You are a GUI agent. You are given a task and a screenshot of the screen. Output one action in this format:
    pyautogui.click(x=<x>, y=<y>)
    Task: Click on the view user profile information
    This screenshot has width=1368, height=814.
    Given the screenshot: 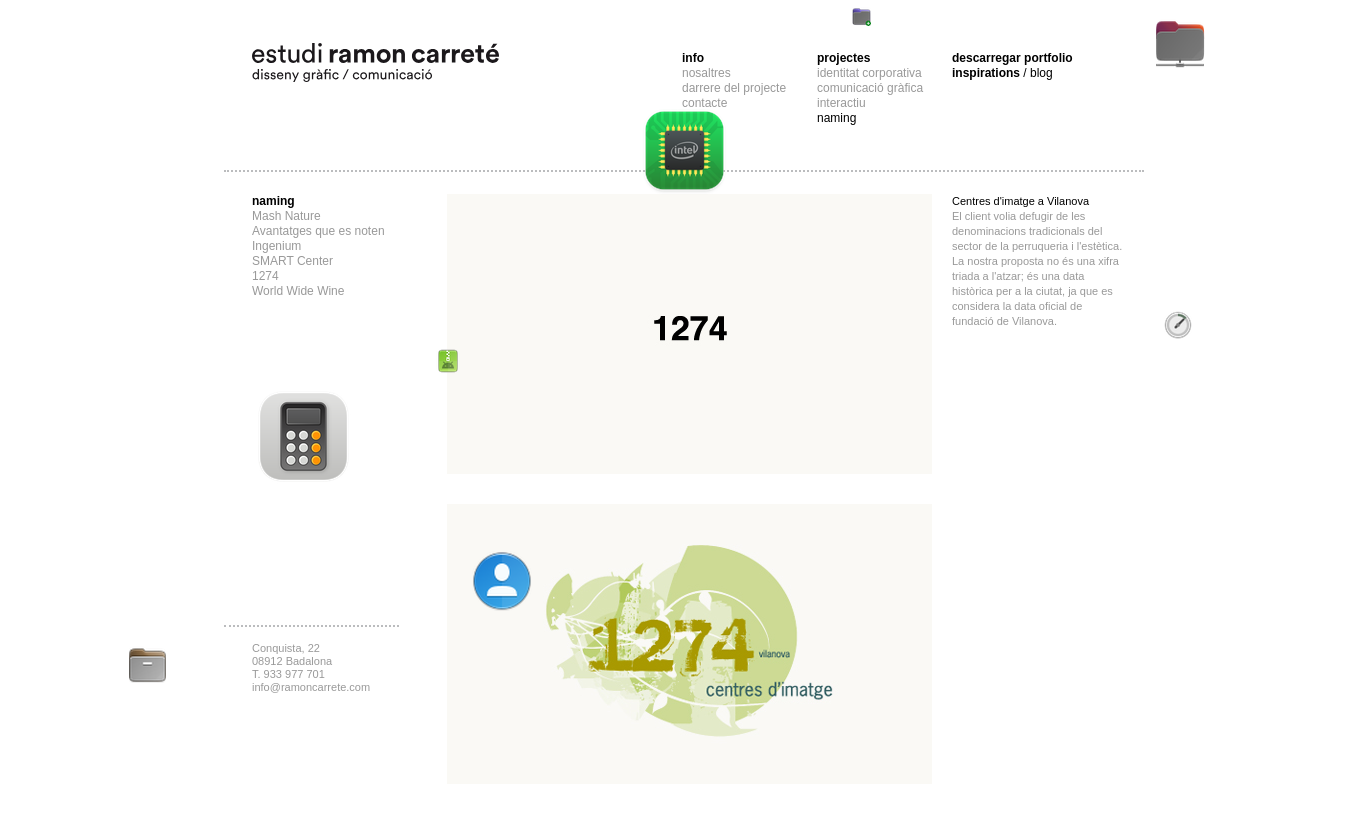 What is the action you would take?
    pyautogui.click(x=502, y=581)
    